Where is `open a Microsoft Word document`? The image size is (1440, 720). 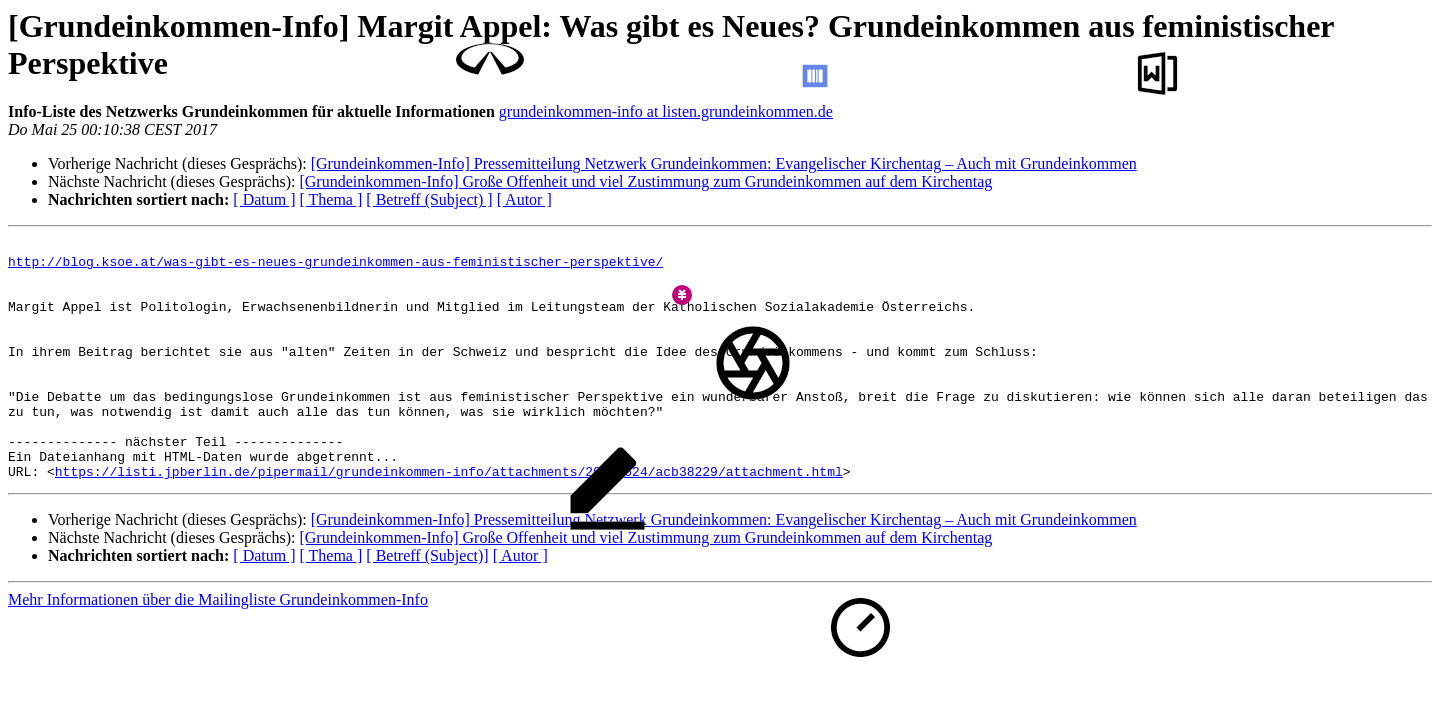 open a Microsoft Word document is located at coordinates (1157, 73).